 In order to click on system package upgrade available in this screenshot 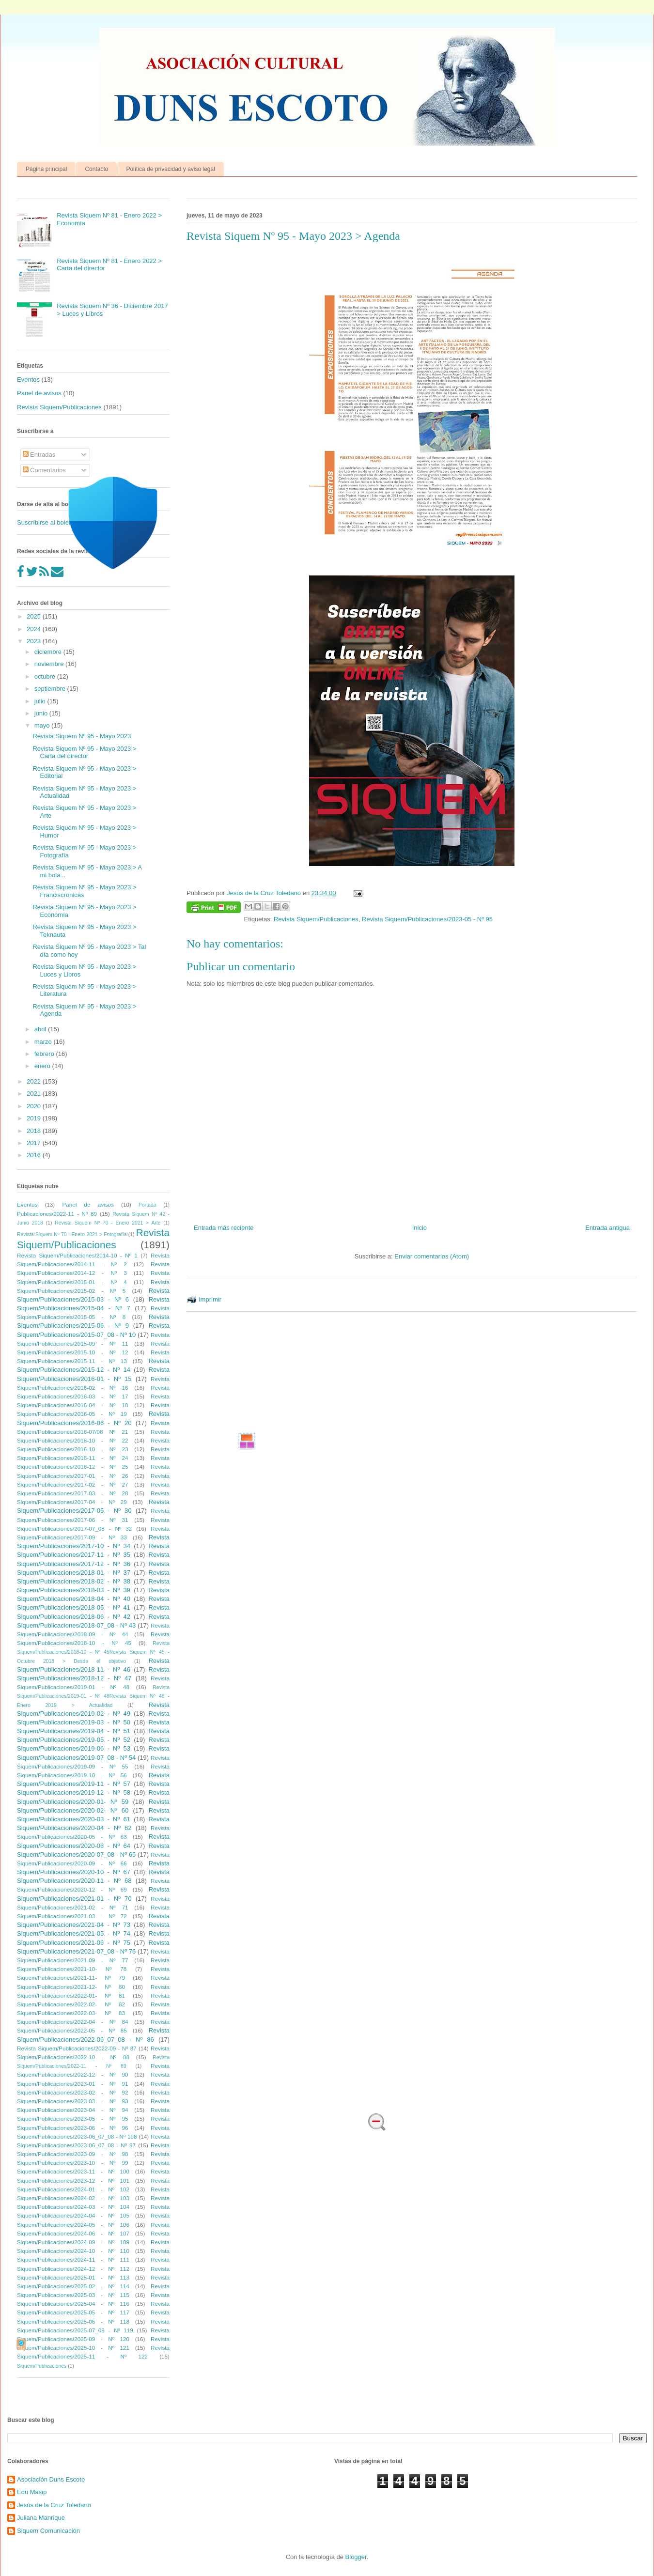, I will do `click(21, 2344)`.